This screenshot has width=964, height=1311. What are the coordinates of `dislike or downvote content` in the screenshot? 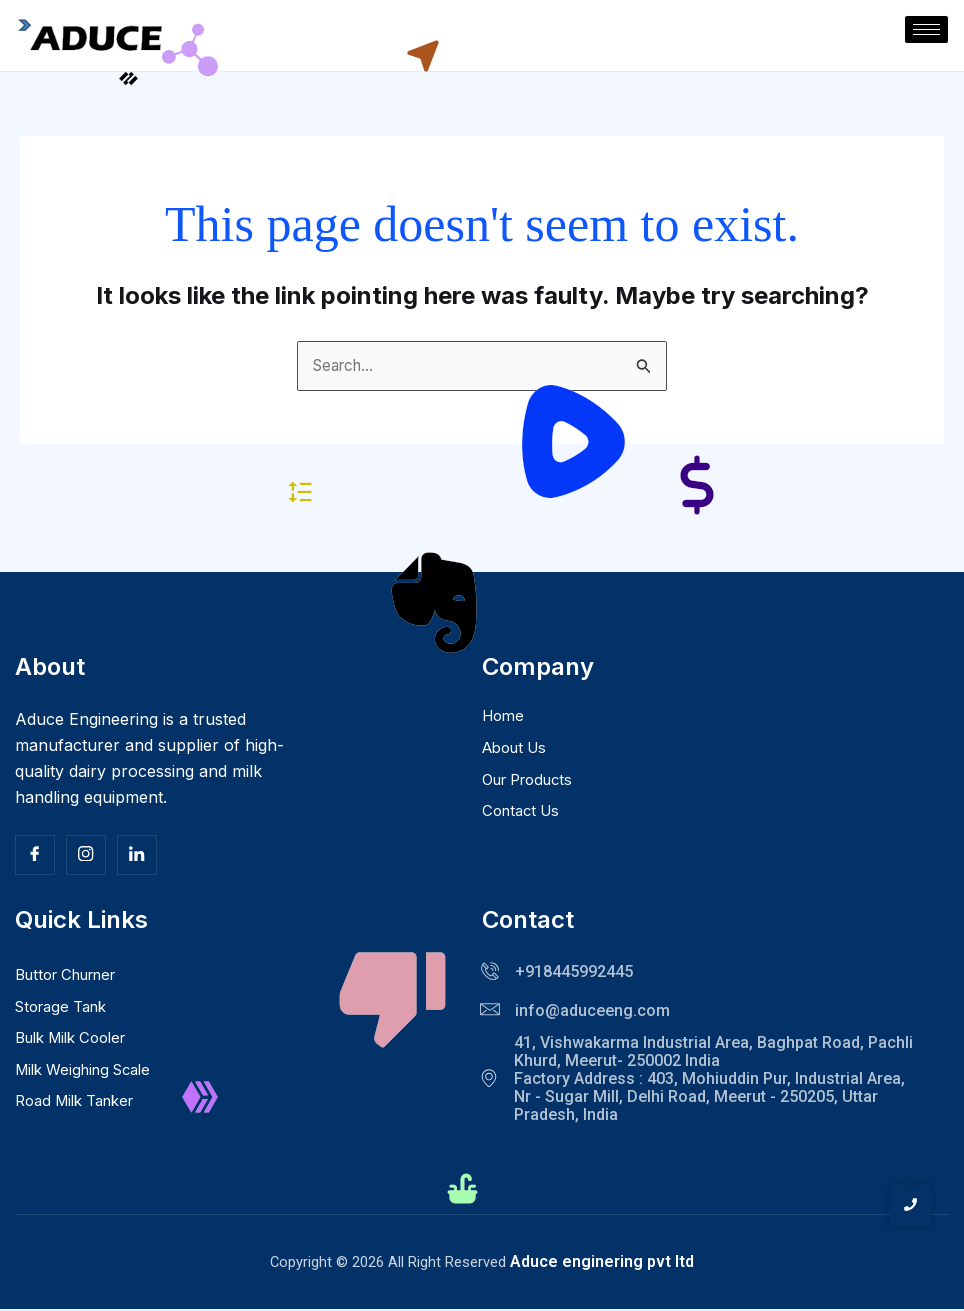 It's located at (392, 995).